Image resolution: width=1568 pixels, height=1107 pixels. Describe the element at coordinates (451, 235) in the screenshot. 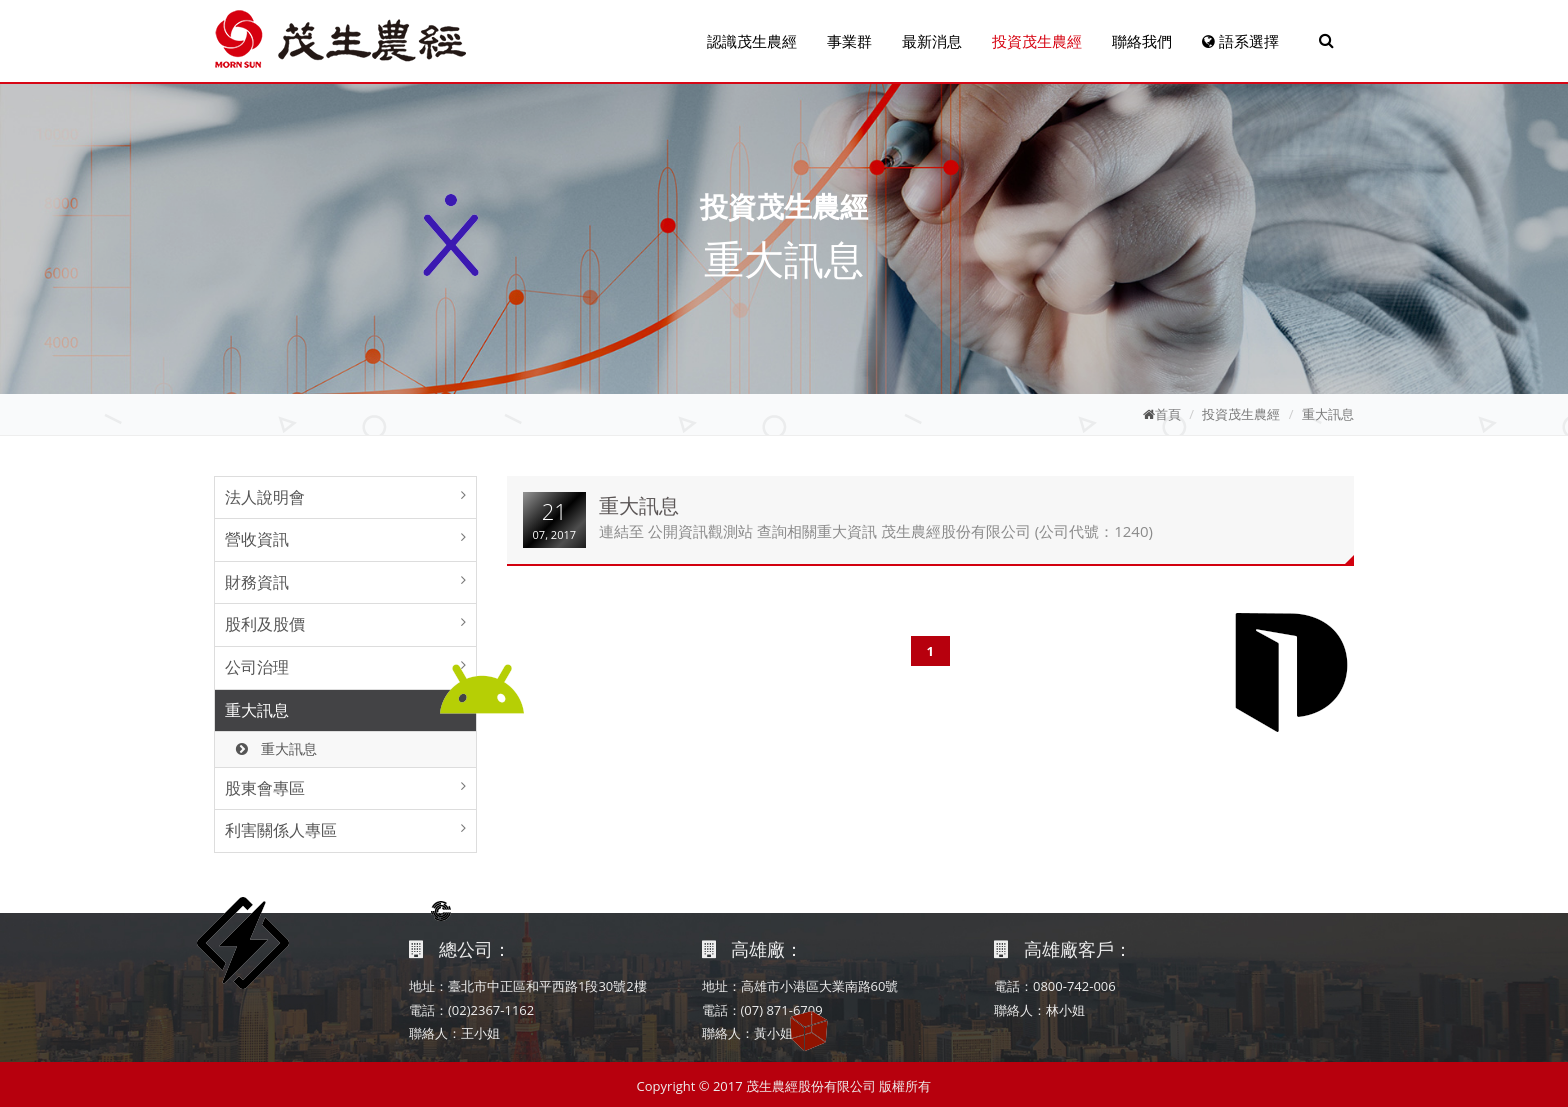

I see `launch Citrix workspace or virtual desktop` at that location.